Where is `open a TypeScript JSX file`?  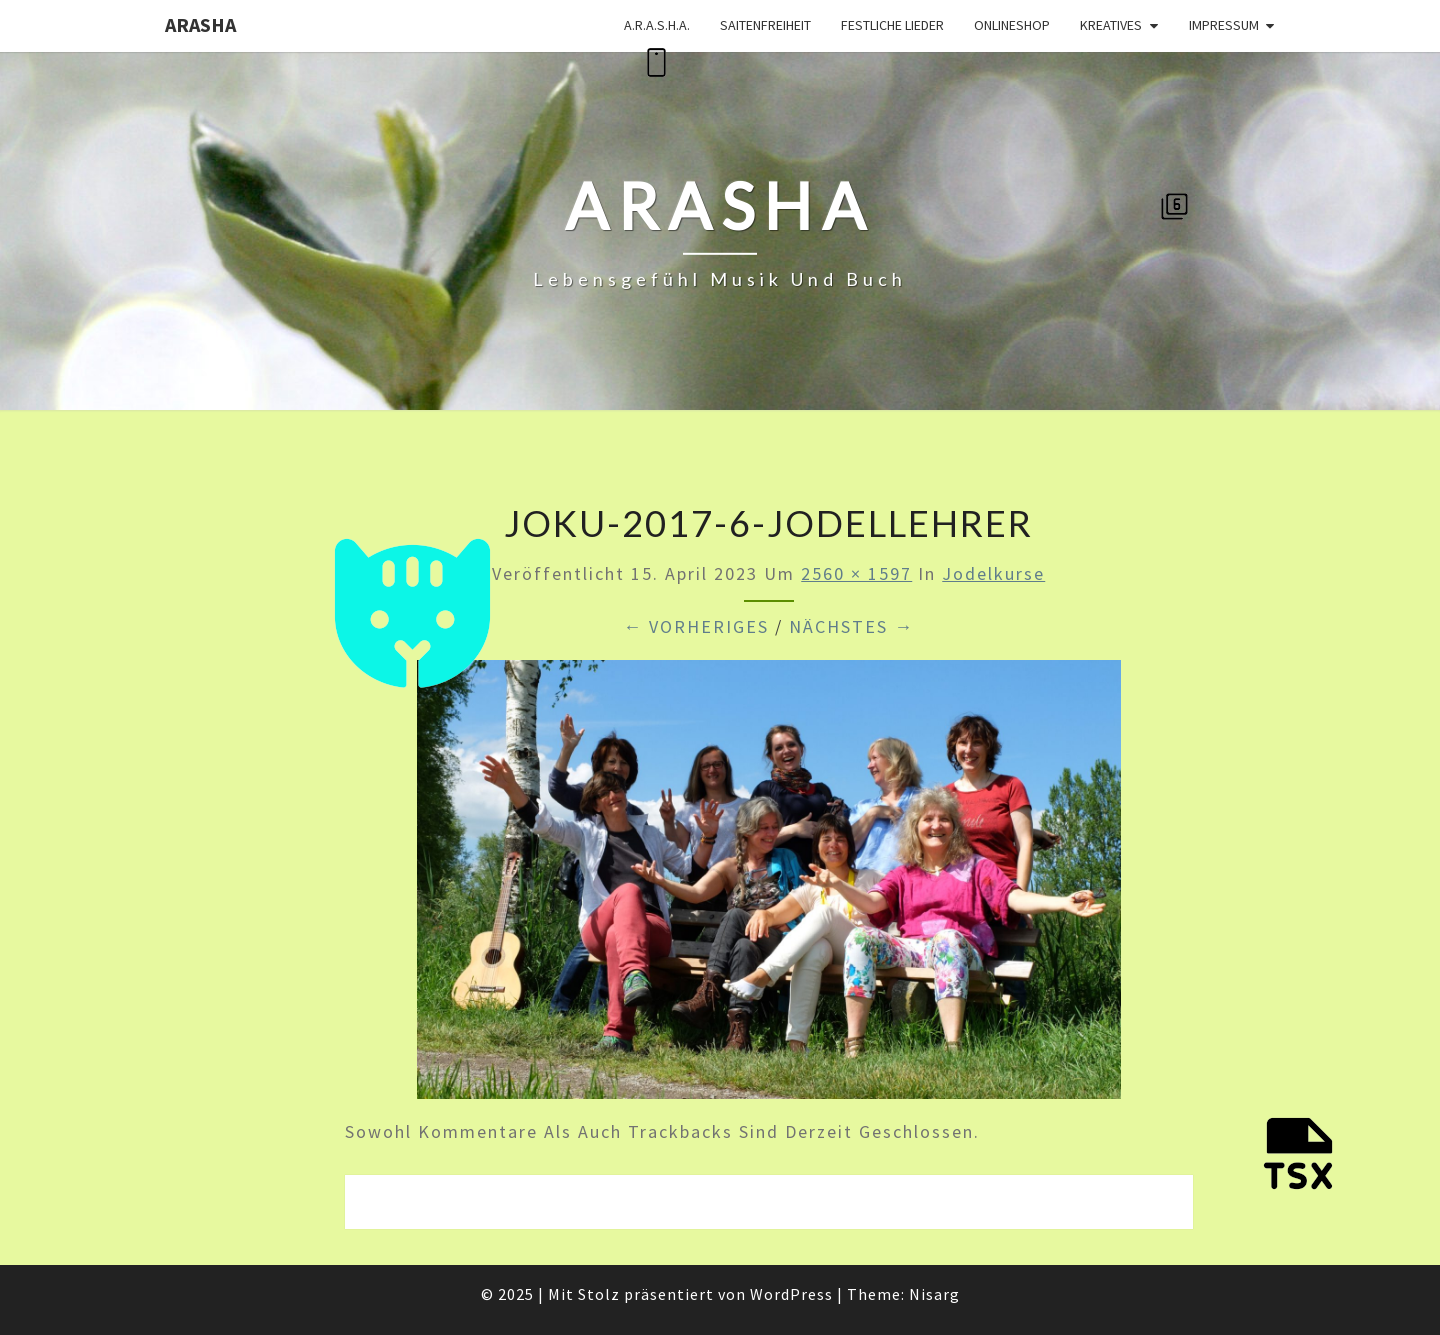 open a TypeScript JSX file is located at coordinates (1299, 1156).